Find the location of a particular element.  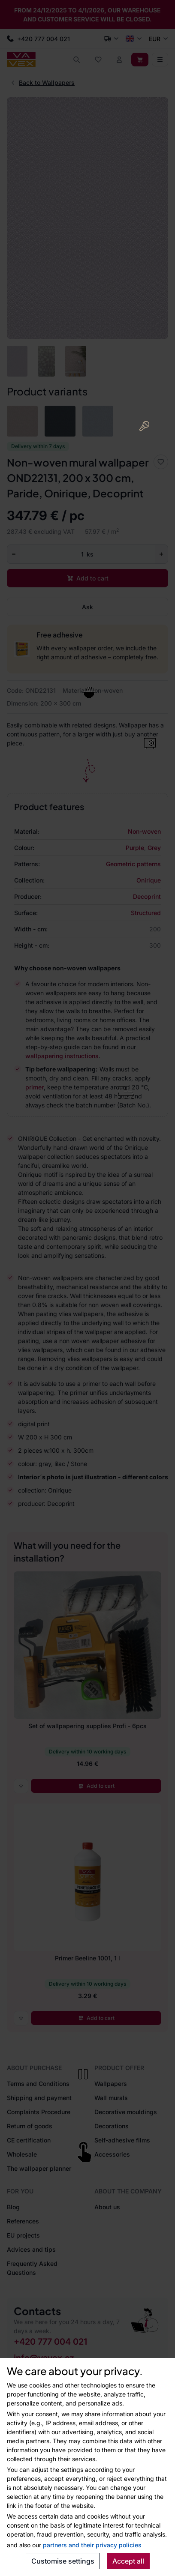

tap to interact with this element is located at coordinates (84, 2152).